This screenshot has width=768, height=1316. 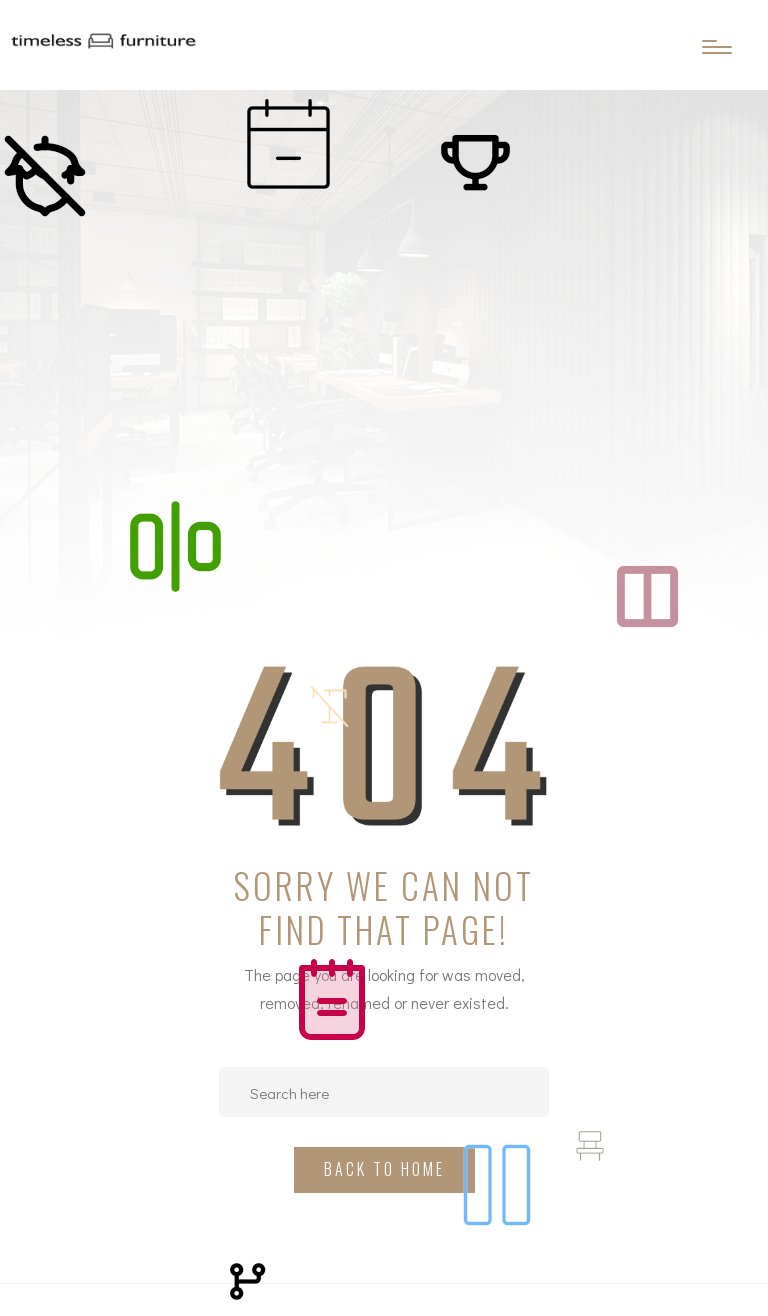 What do you see at coordinates (590, 1146) in the screenshot?
I see `browse furniture or seating options` at bounding box center [590, 1146].